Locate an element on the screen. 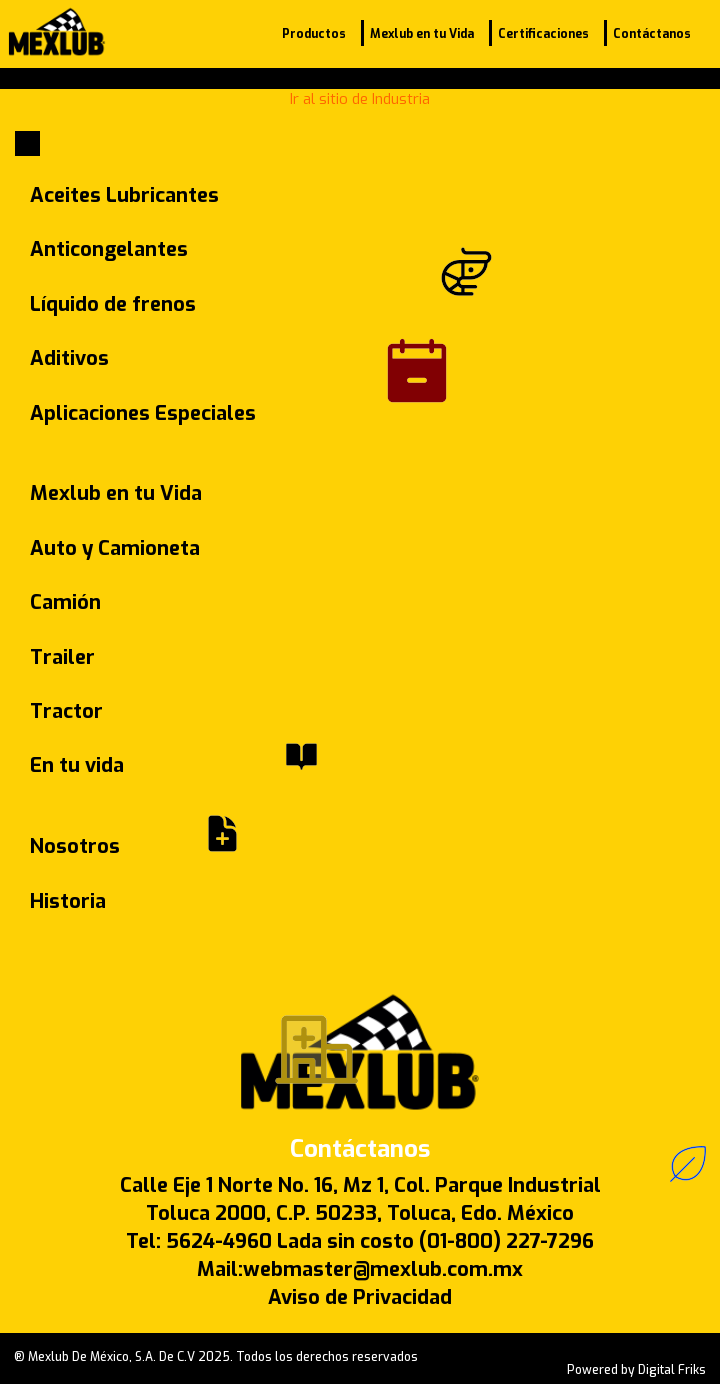 Image resolution: width=720 pixels, height=1384 pixels. open reading mode or e-reader is located at coordinates (301, 754).